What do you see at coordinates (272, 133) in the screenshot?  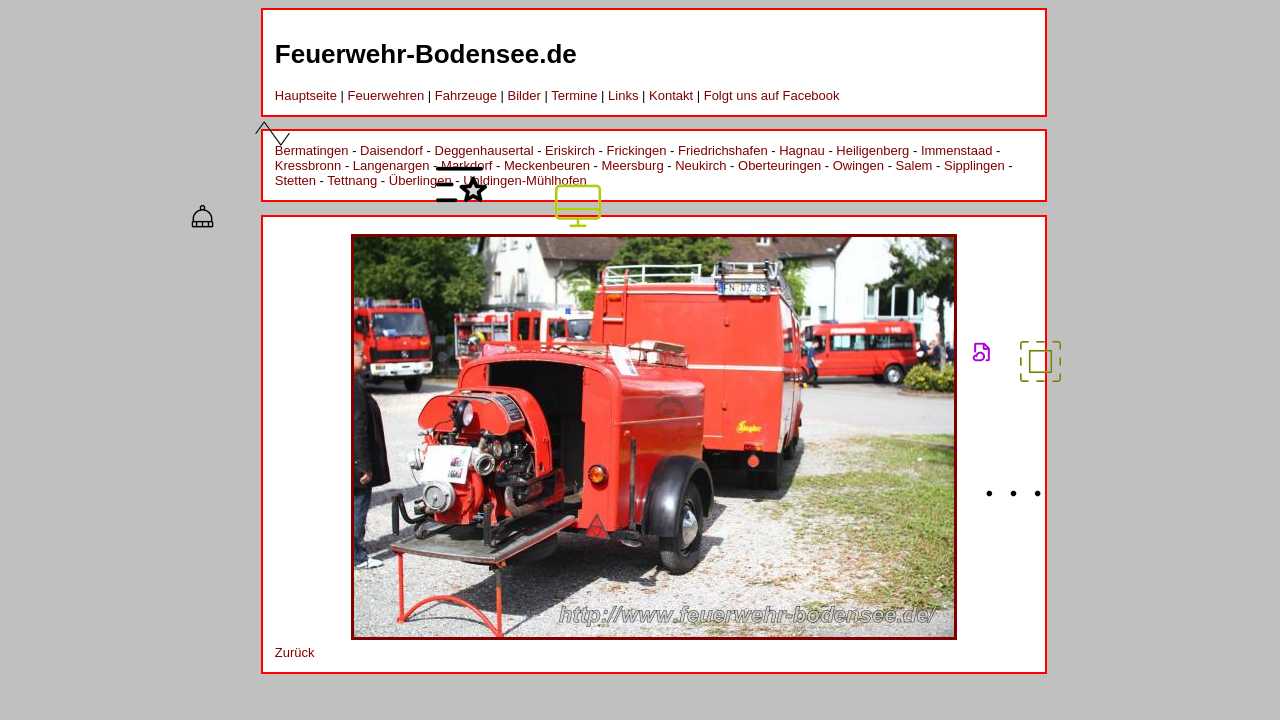 I see `toggle triangle waveform in audio synthesizer` at bounding box center [272, 133].